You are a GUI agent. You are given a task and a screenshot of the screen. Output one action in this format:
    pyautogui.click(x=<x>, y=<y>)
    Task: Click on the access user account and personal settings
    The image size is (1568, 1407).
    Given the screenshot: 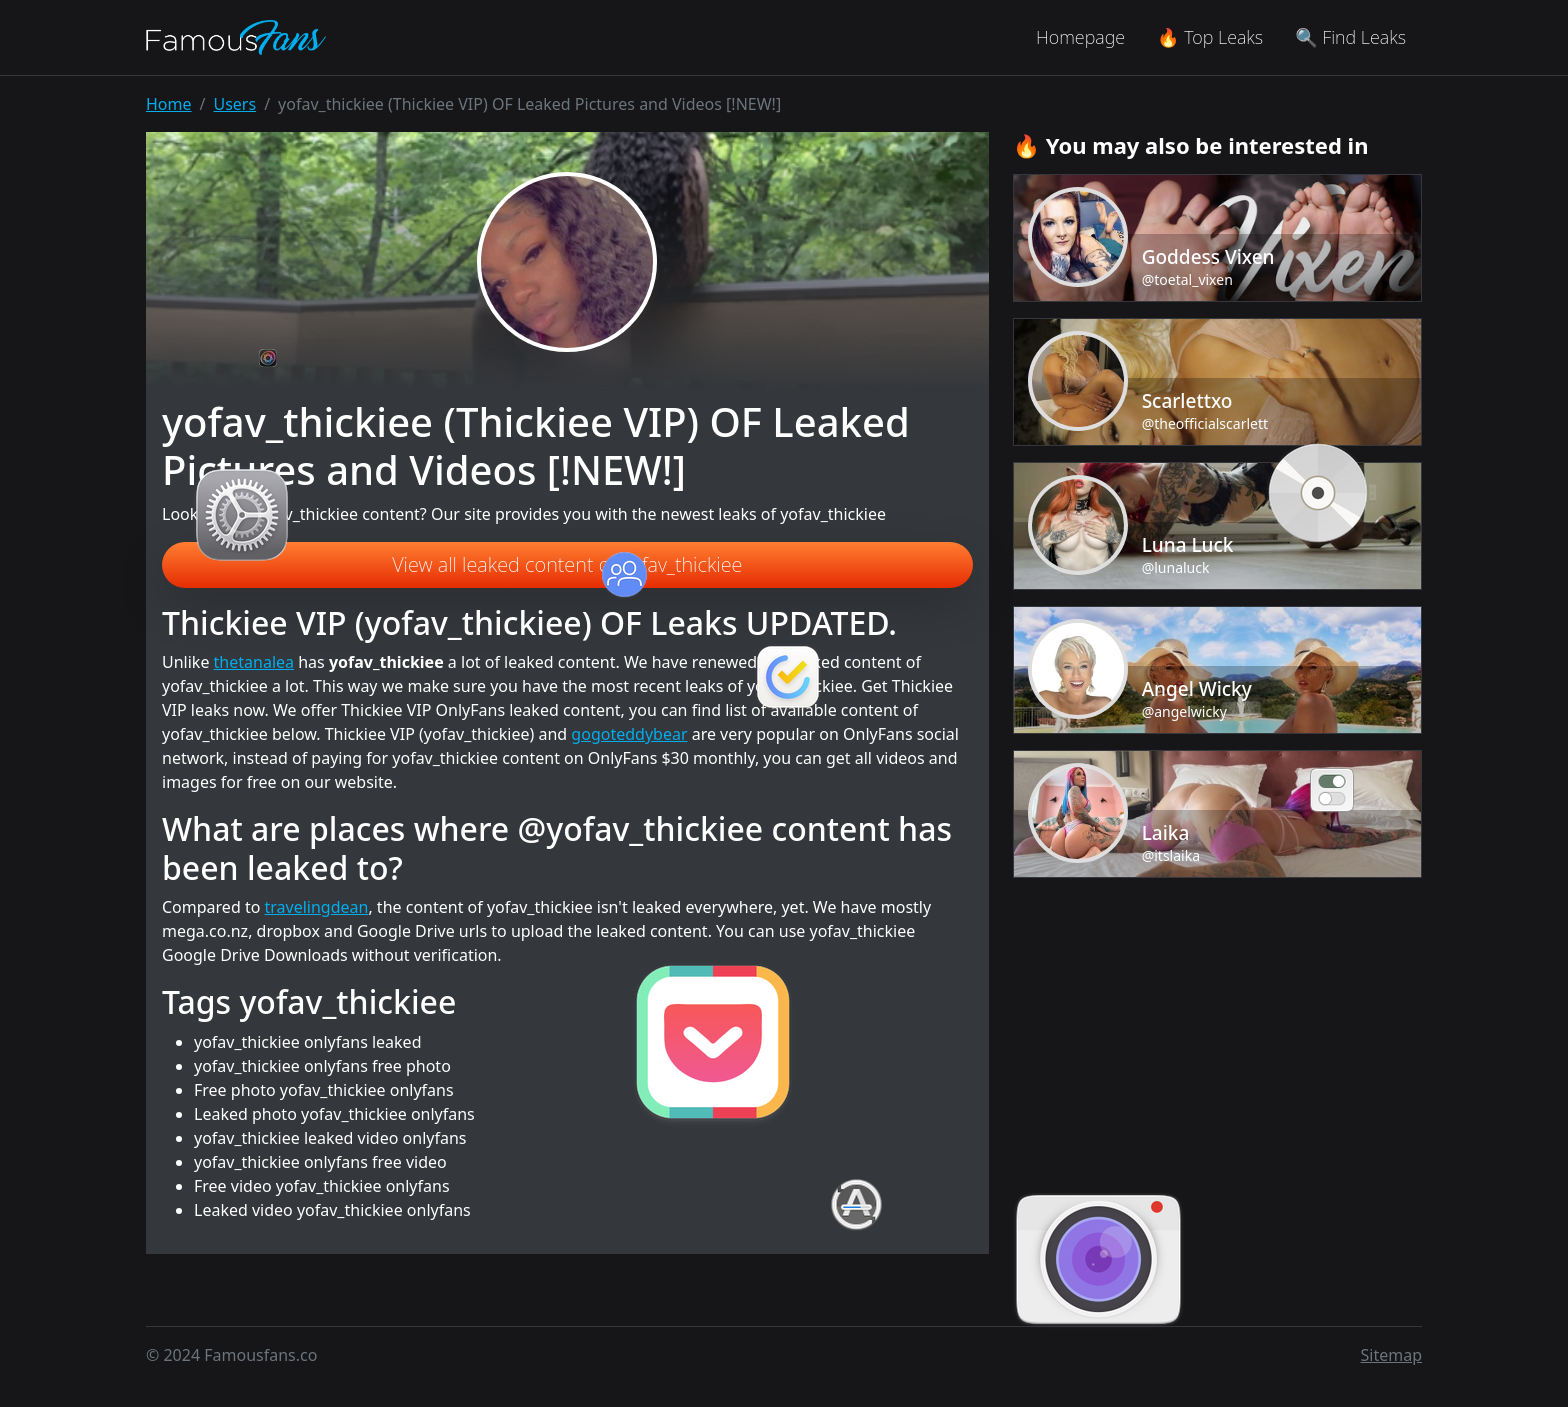 What is the action you would take?
    pyautogui.click(x=624, y=574)
    